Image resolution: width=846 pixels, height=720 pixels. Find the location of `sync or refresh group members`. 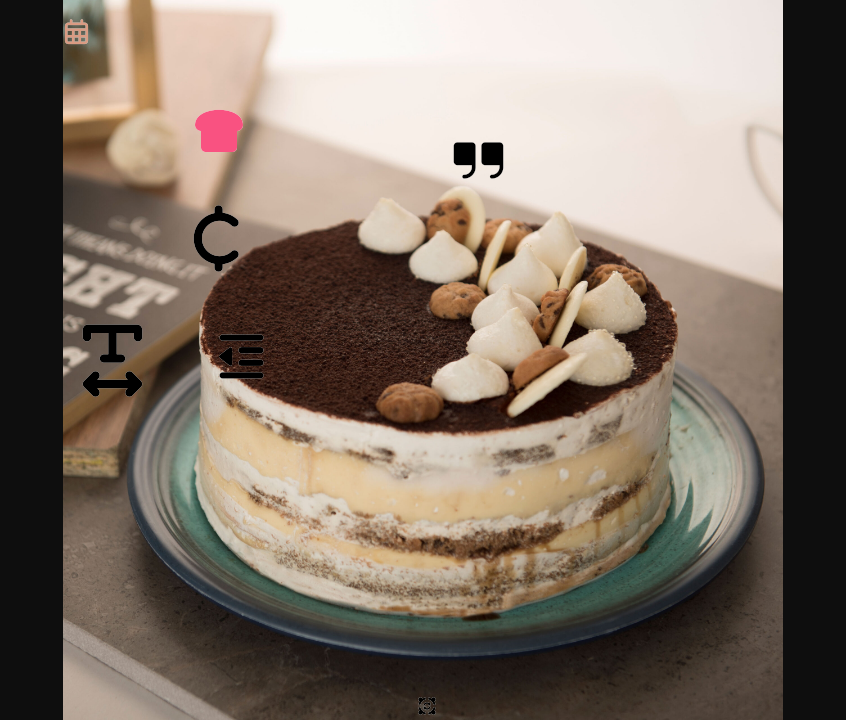

sync or refresh group members is located at coordinates (427, 706).